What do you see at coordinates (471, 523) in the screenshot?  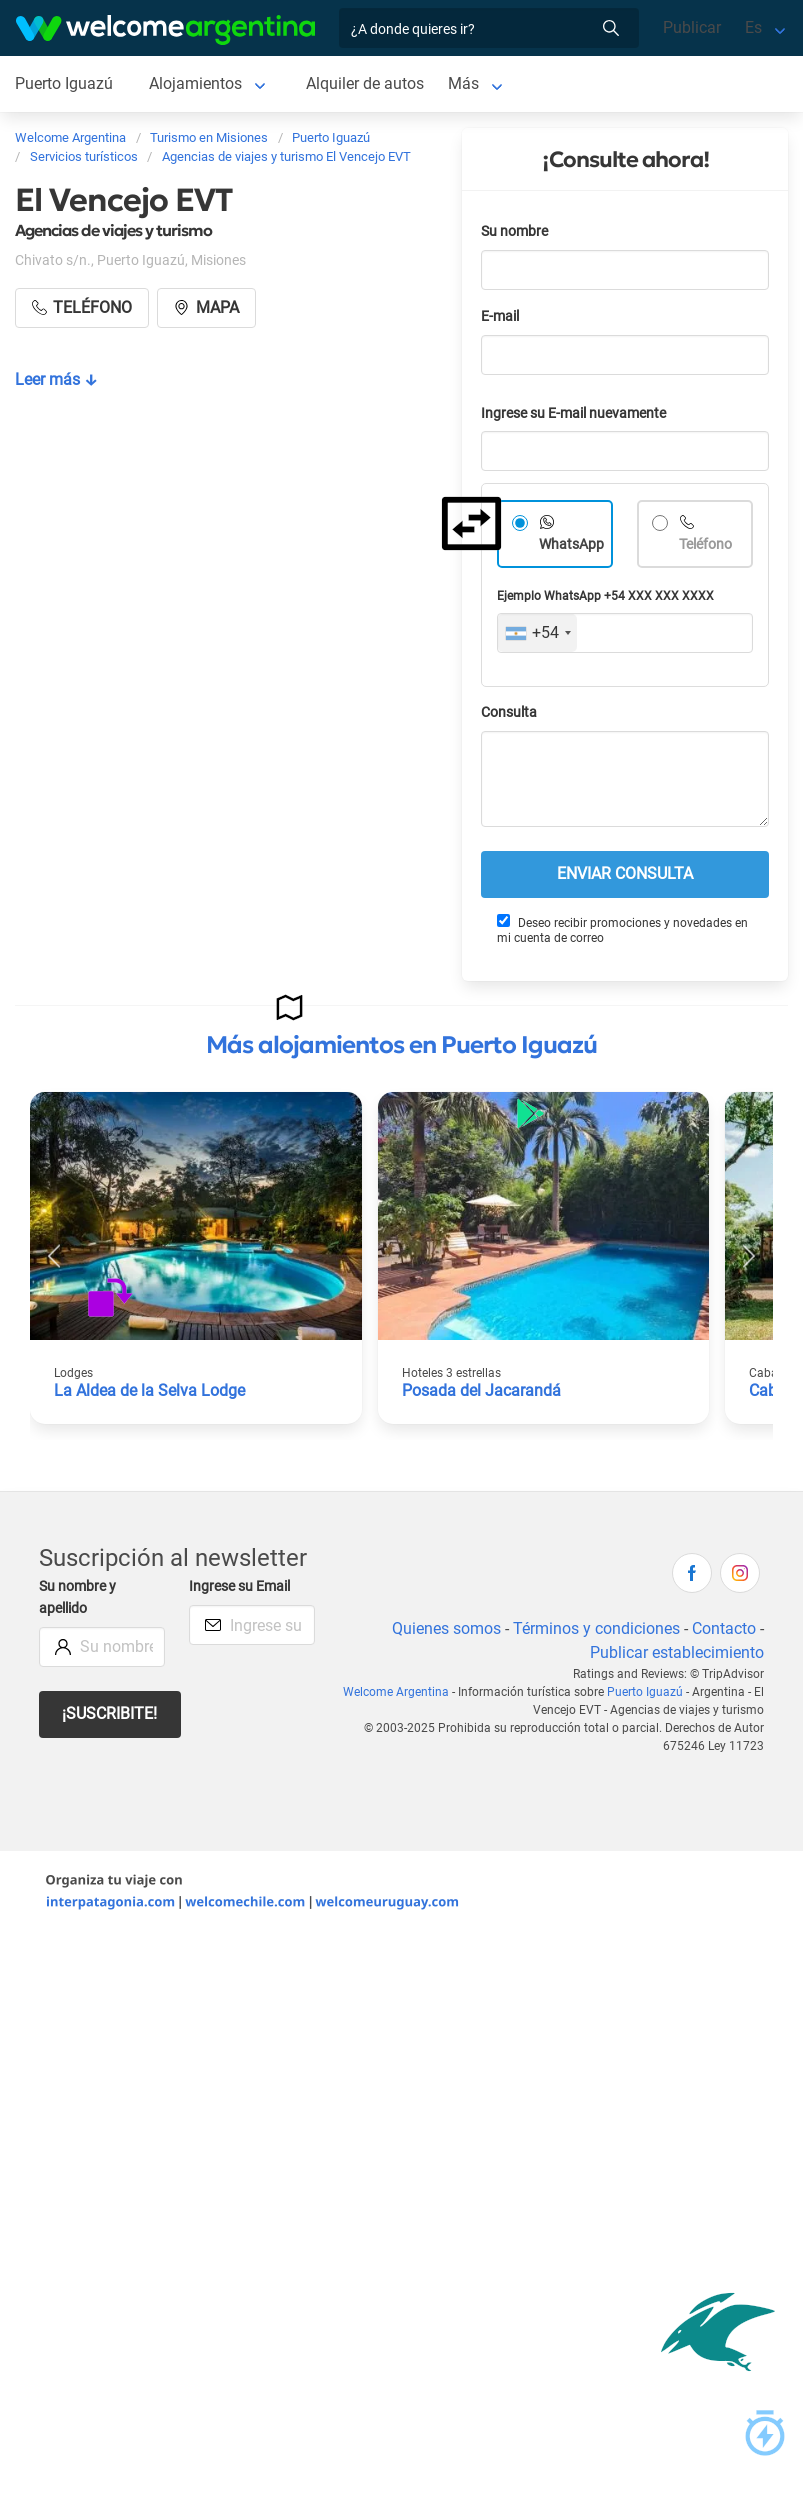 I see `swap or exchange items` at bounding box center [471, 523].